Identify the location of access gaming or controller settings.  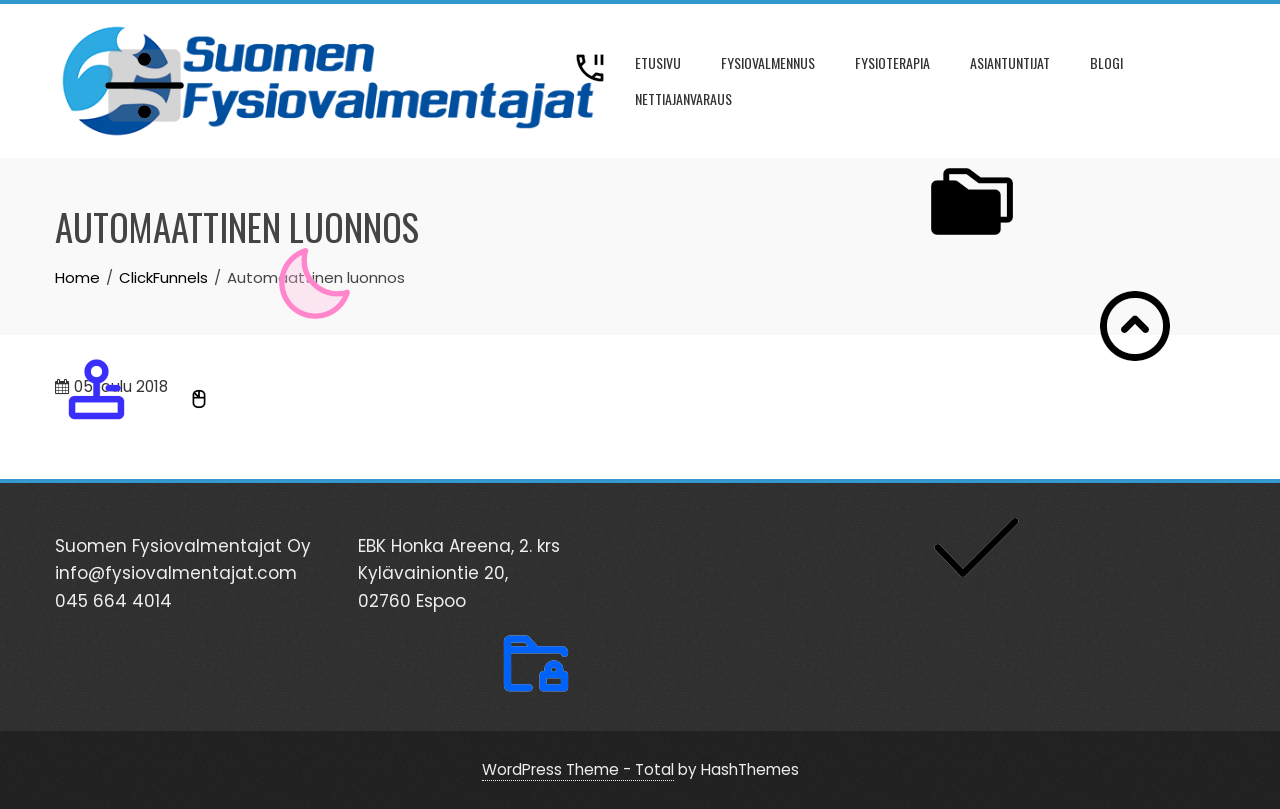
(96, 391).